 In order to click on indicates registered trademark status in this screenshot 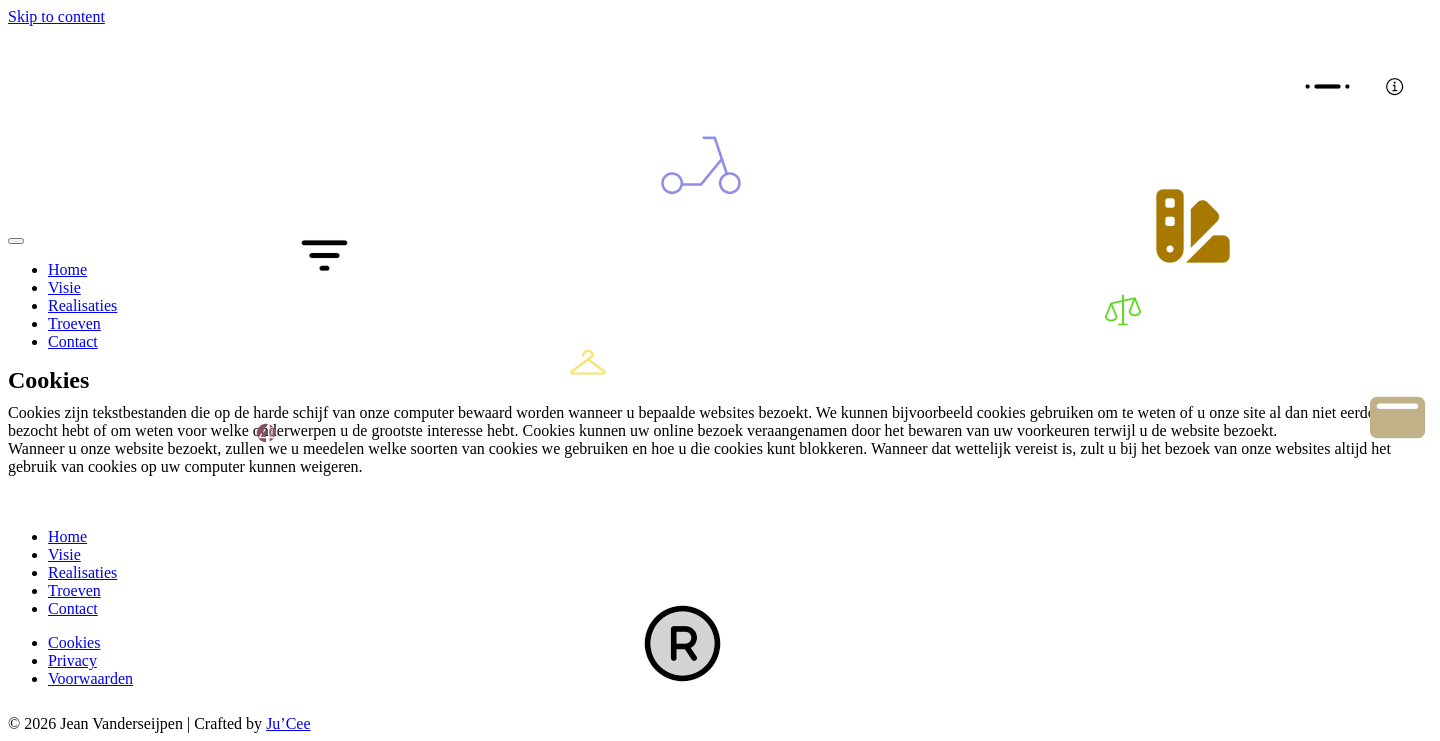, I will do `click(682, 643)`.